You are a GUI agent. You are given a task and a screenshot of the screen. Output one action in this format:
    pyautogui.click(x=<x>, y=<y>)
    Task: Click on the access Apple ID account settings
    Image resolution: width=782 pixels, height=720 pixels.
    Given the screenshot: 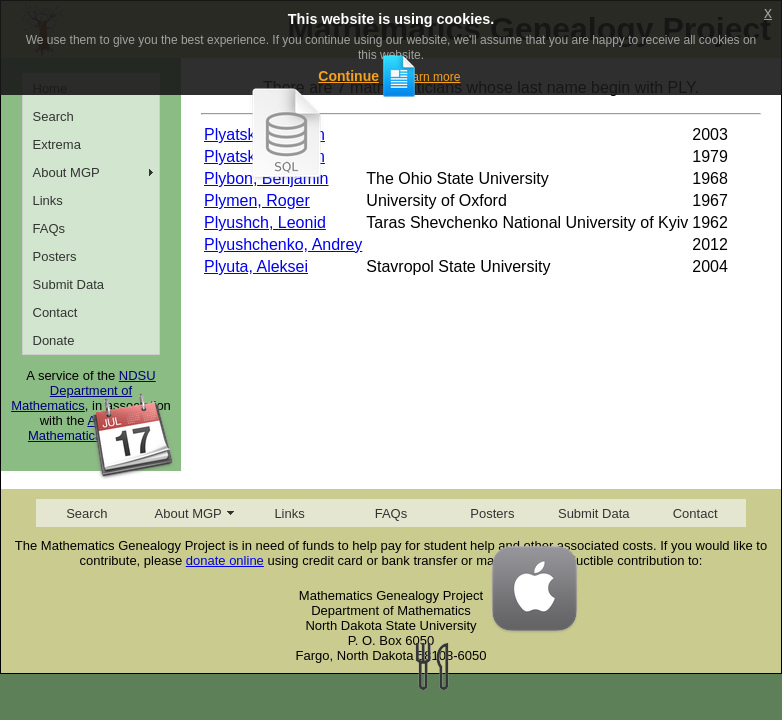 What is the action you would take?
    pyautogui.click(x=534, y=588)
    